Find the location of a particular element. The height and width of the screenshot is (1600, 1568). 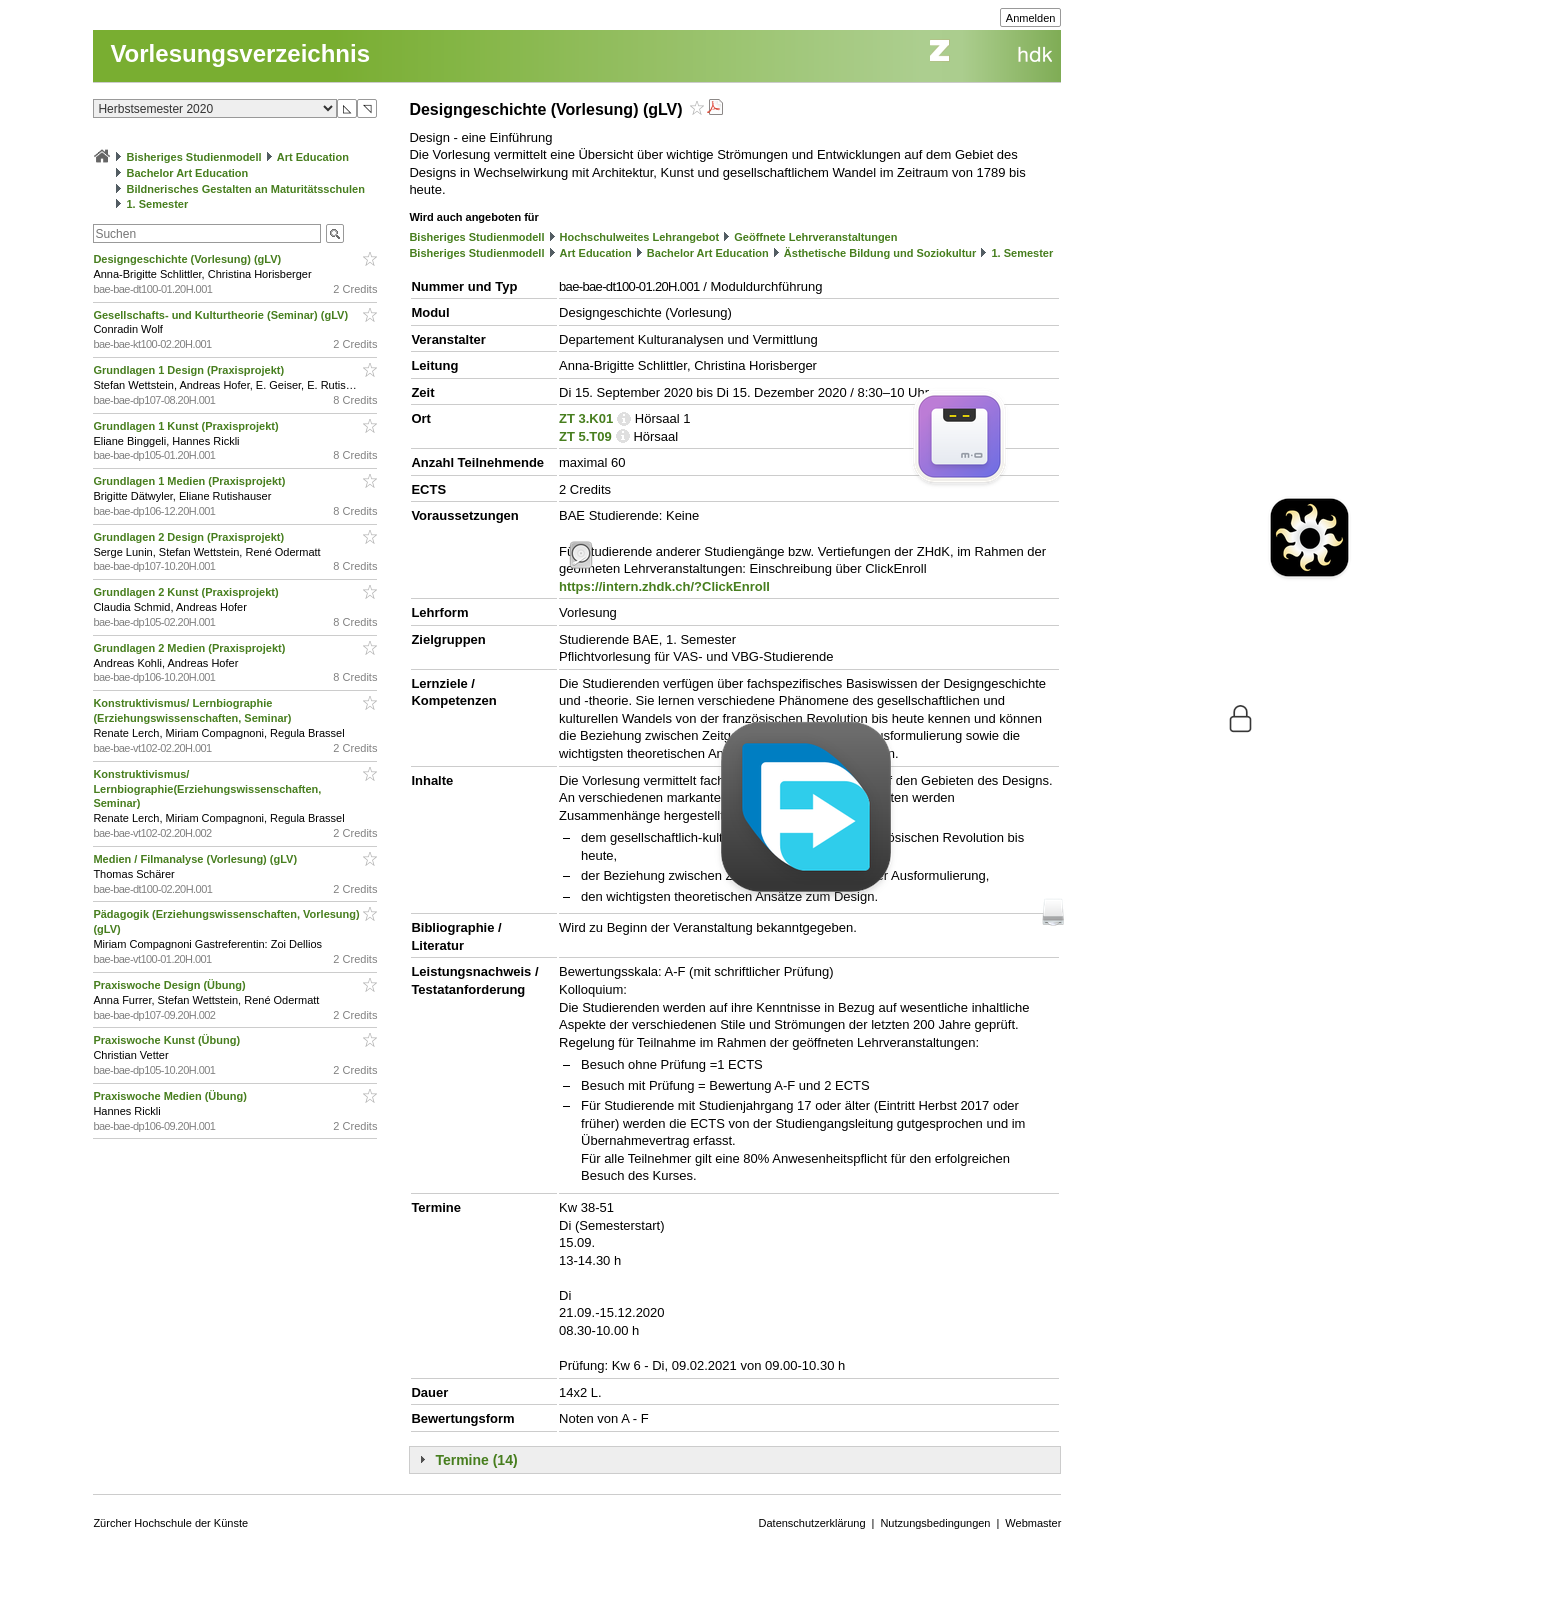

open the disk management utility is located at coordinates (581, 555).